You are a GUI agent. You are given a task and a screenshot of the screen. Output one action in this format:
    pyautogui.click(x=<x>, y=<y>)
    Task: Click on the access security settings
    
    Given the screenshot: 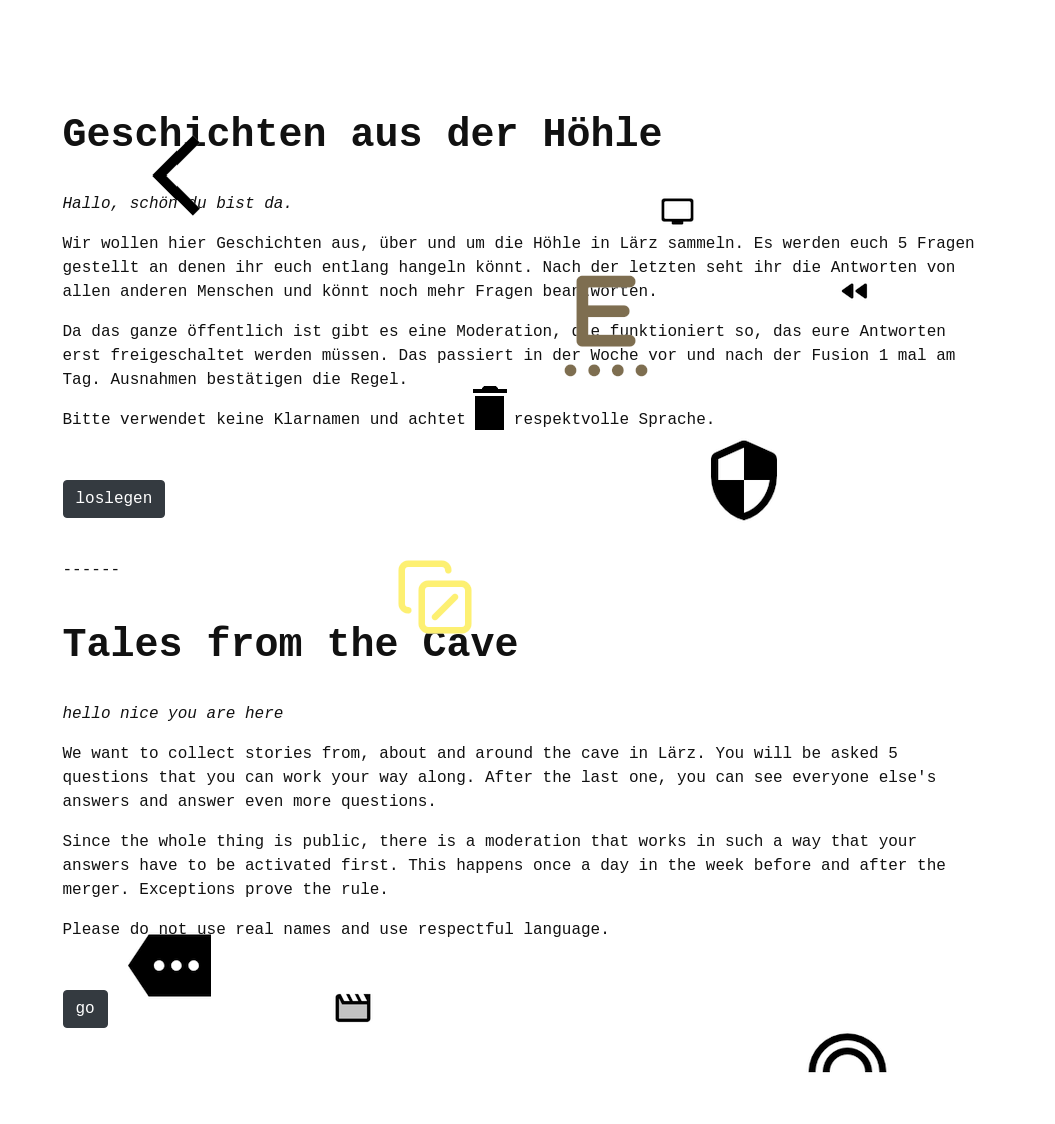 What is the action you would take?
    pyautogui.click(x=744, y=480)
    